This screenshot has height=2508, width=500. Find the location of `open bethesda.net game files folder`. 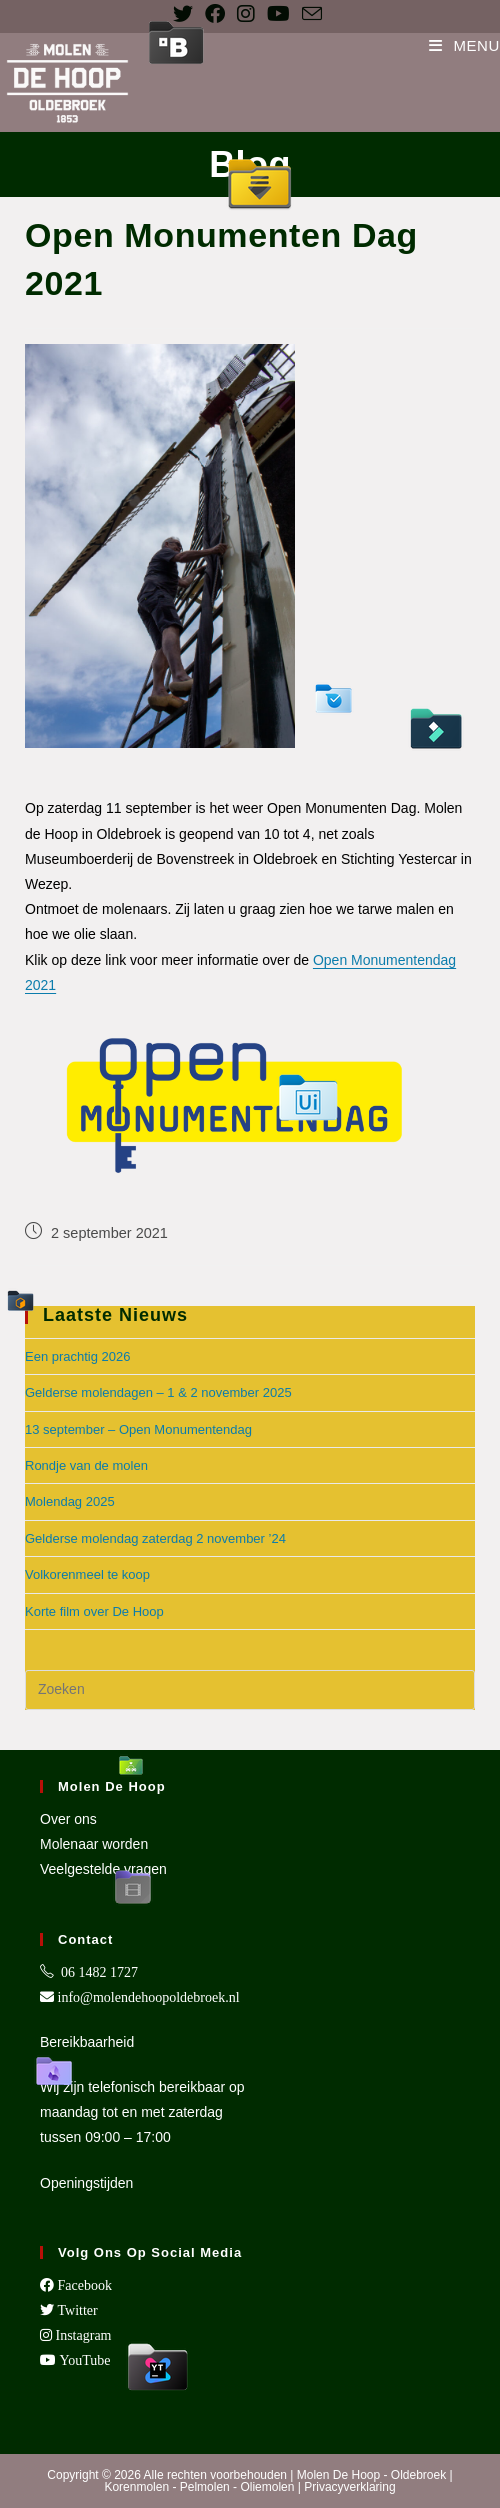

open bethesda.net game files folder is located at coordinates (176, 44).